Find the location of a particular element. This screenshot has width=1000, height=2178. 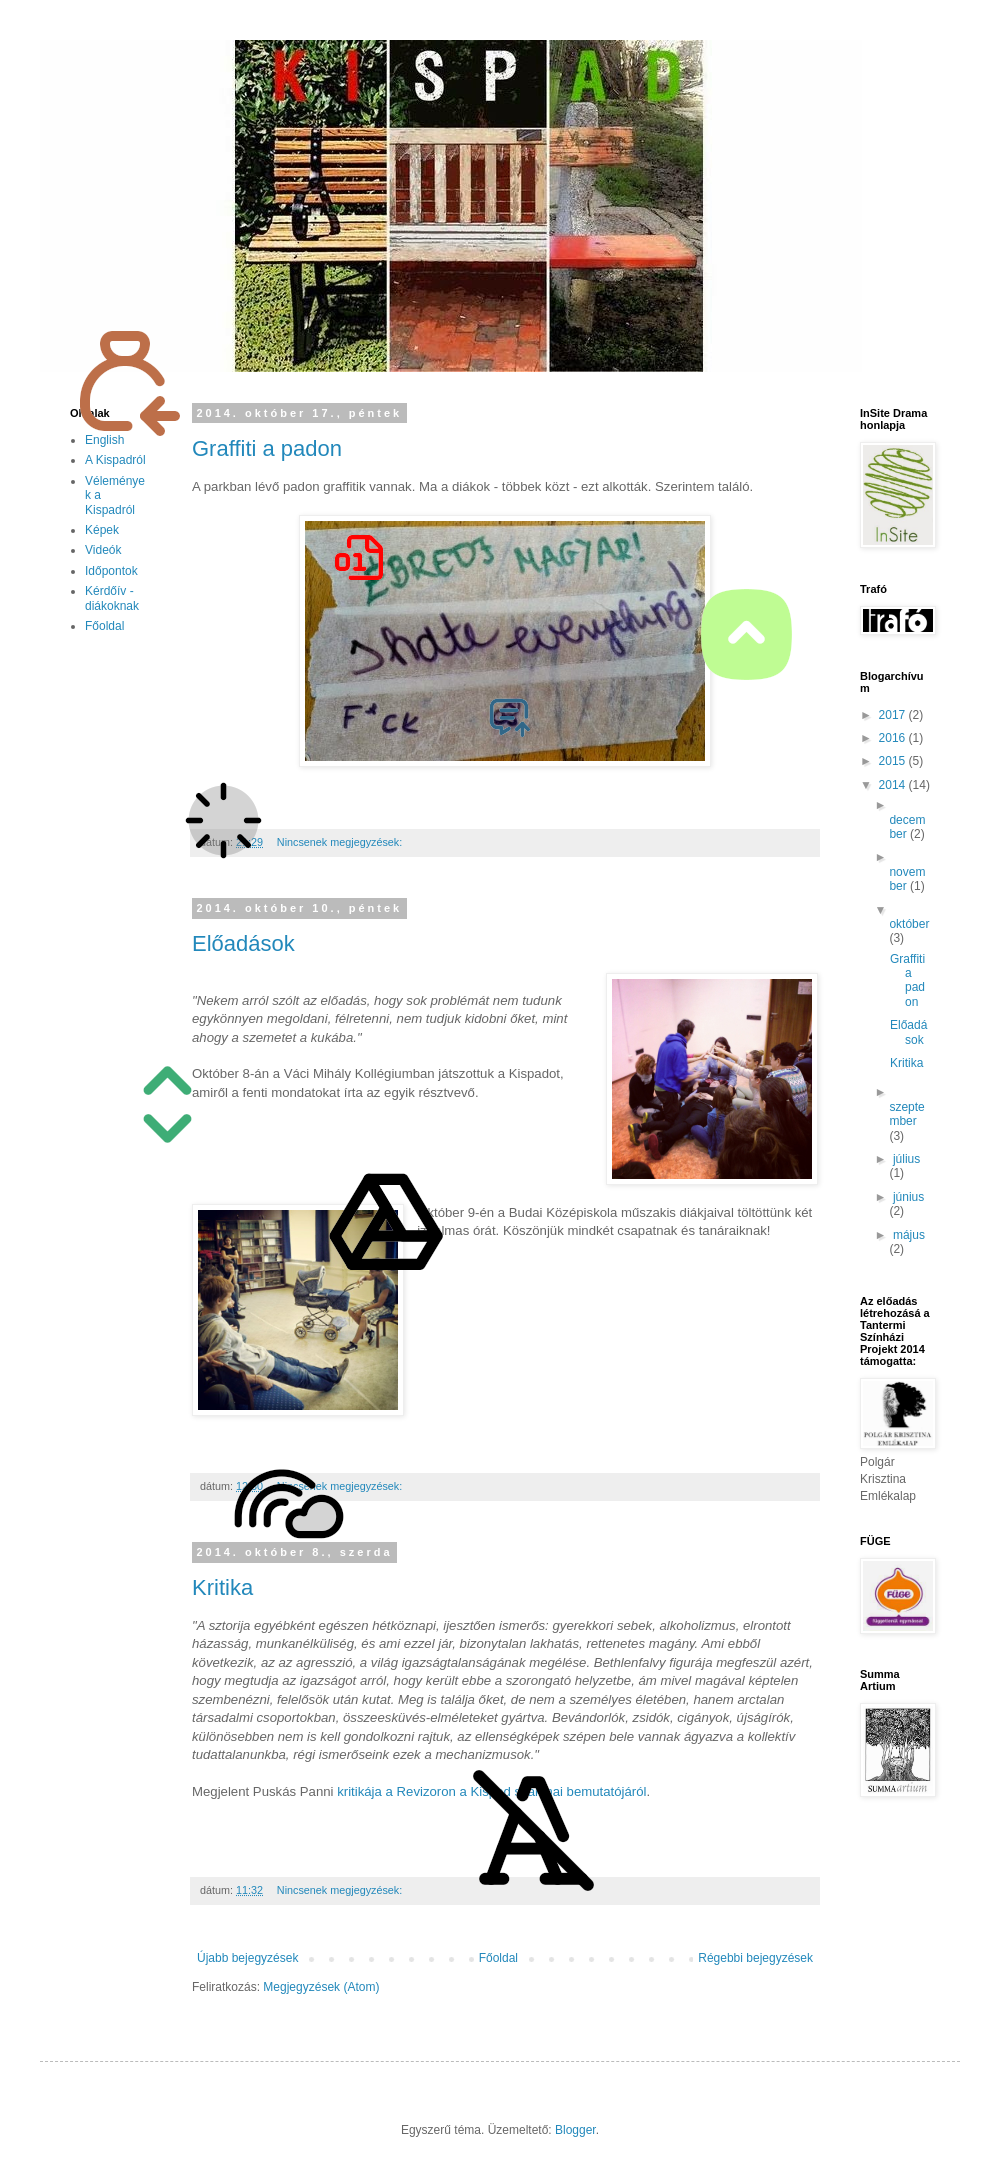

return or refund money is located at coordinates (125, 381).